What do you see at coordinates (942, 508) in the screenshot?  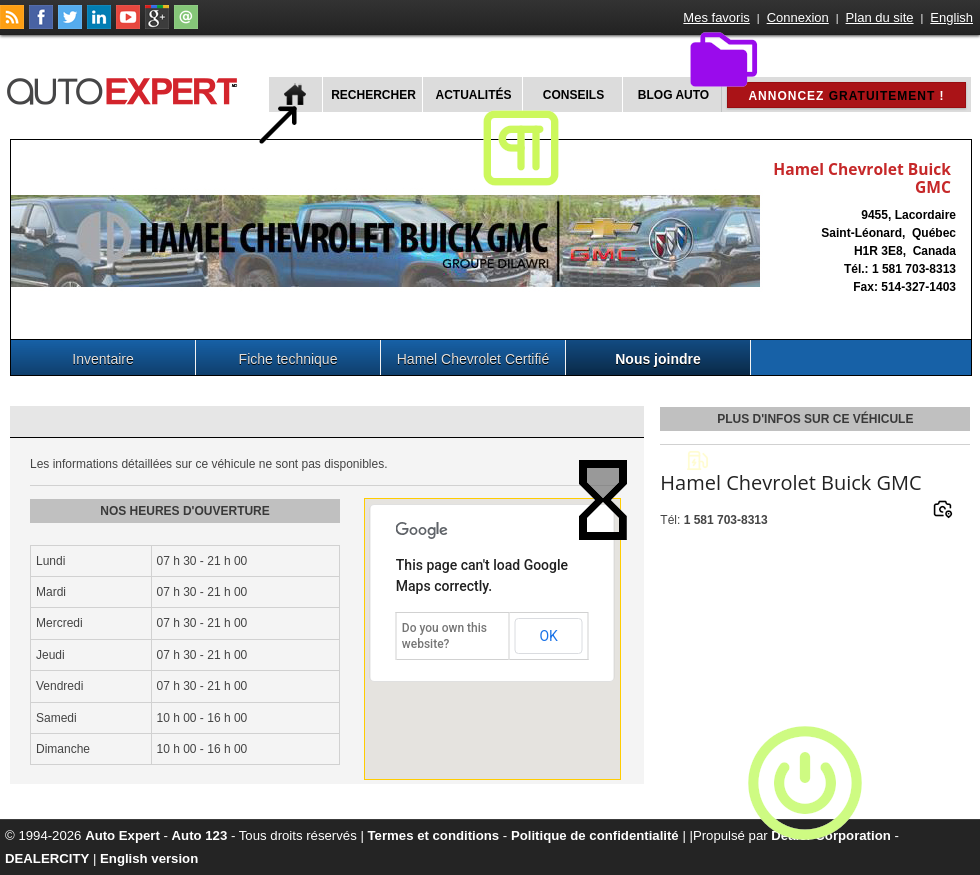 I see `view photos taken at a specific location` at bounding box center [942, 508].